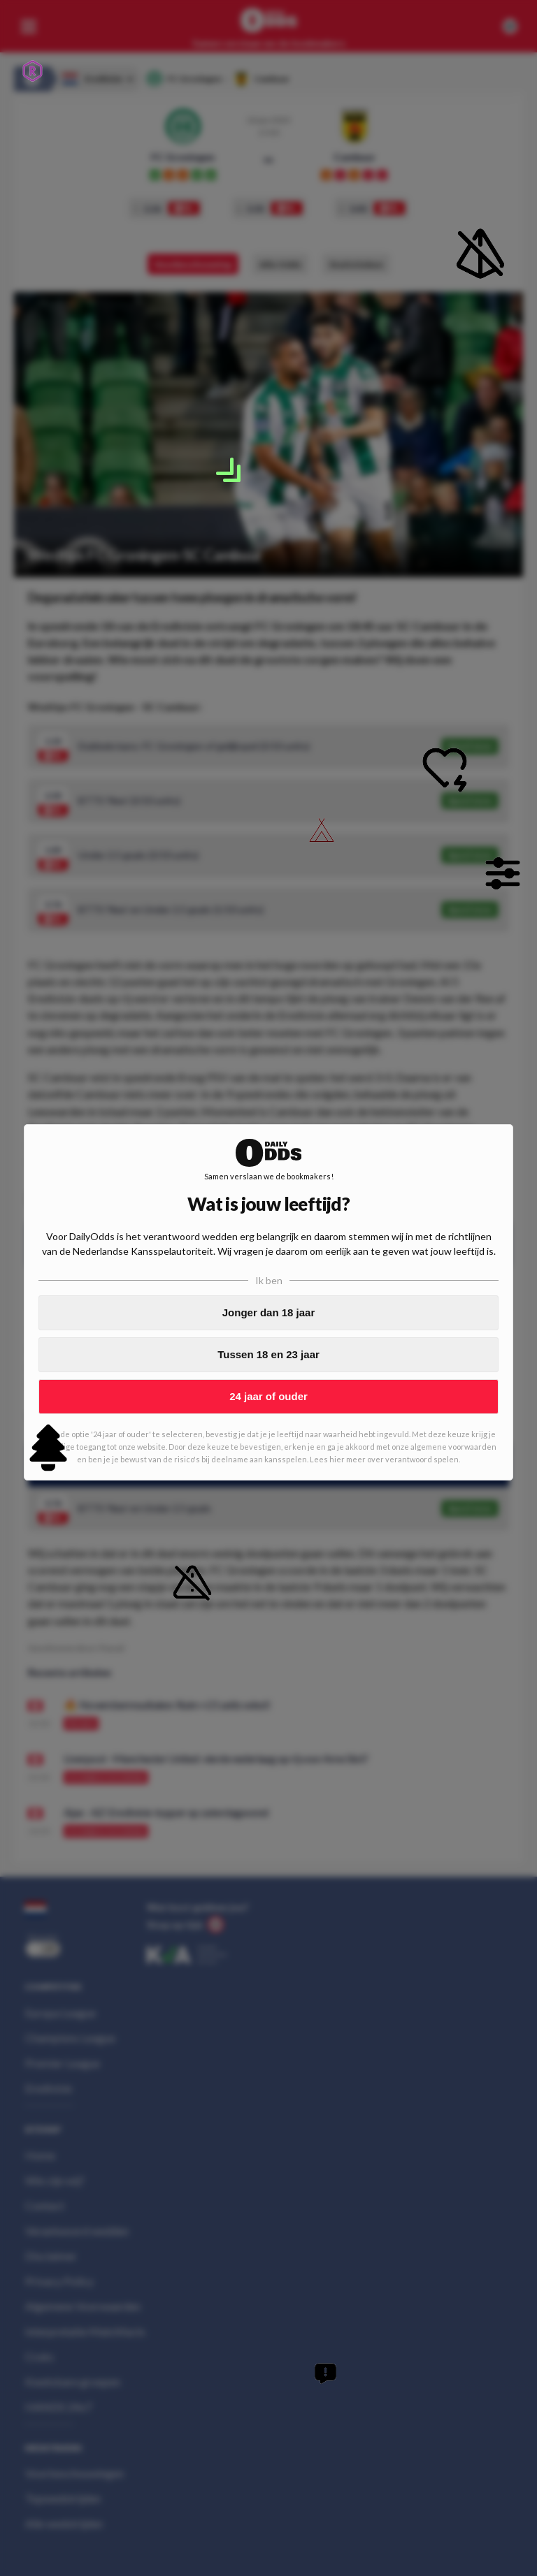  What do you see at coordinates (192, 1583) in the screenshot?
I see `dismiss or disable warning notifications` at bounding box center [192, 1583].